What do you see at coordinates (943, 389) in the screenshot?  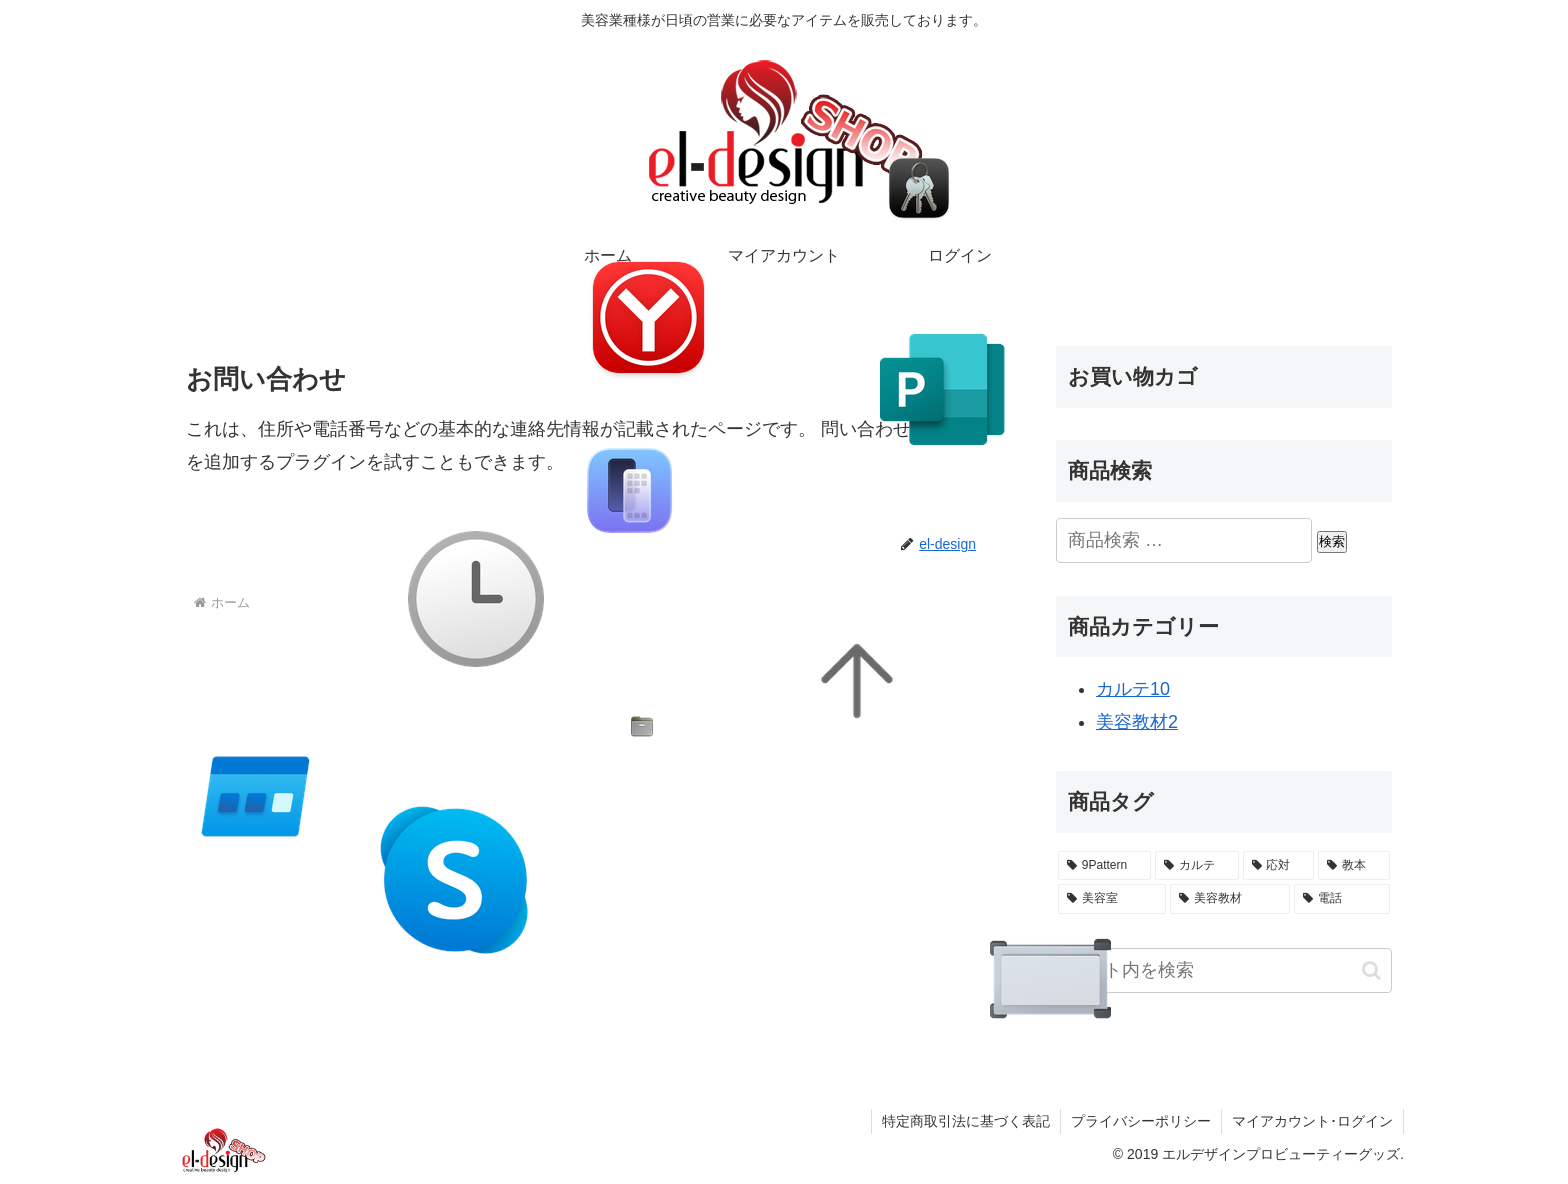 I see `open Microsoft Publisher application` at bounding box center [943, 389].